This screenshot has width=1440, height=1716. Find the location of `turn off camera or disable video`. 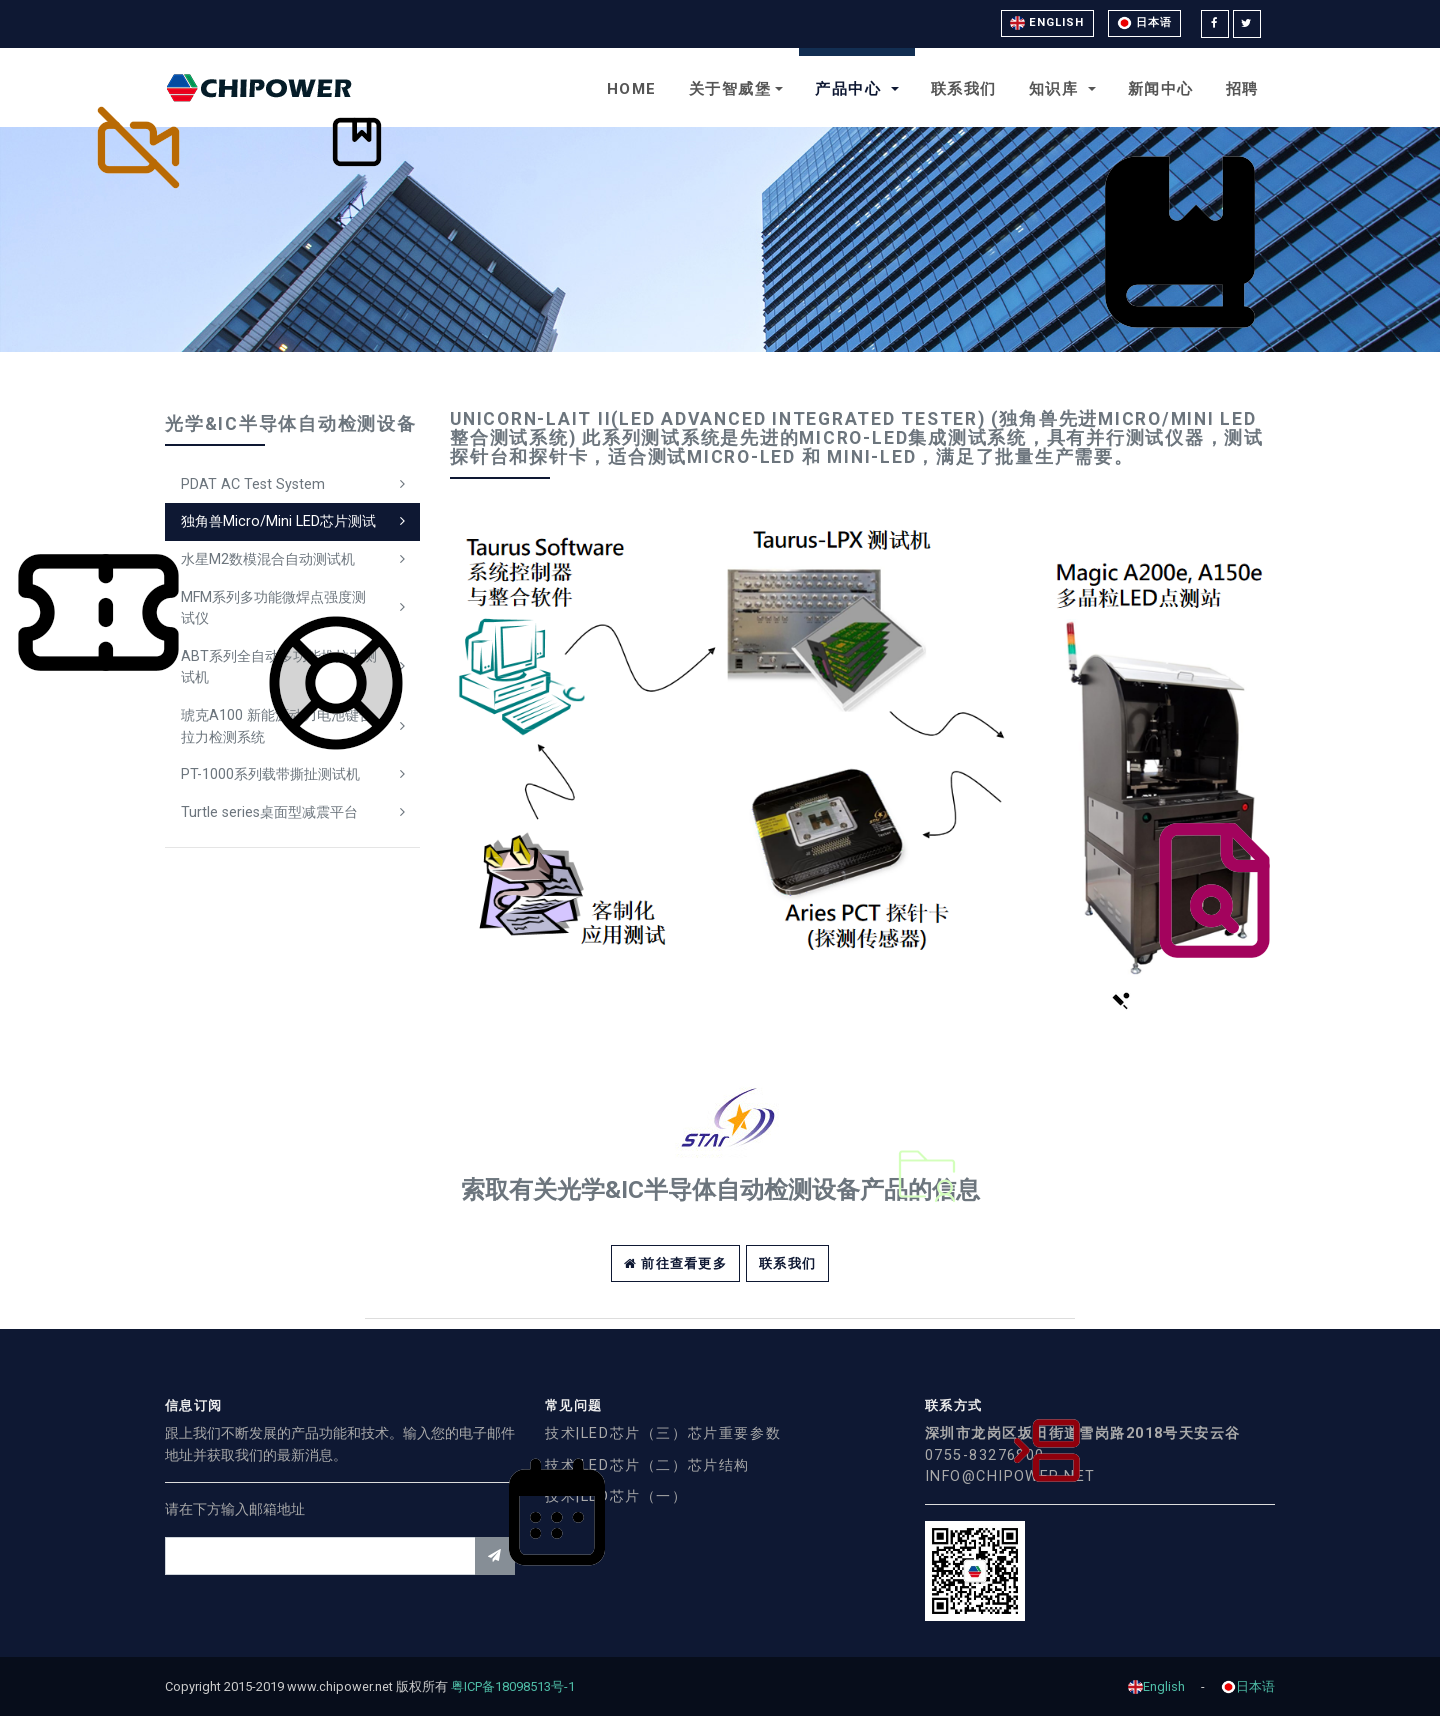

turn off camera or disable video is located at coordinates (138, 147).